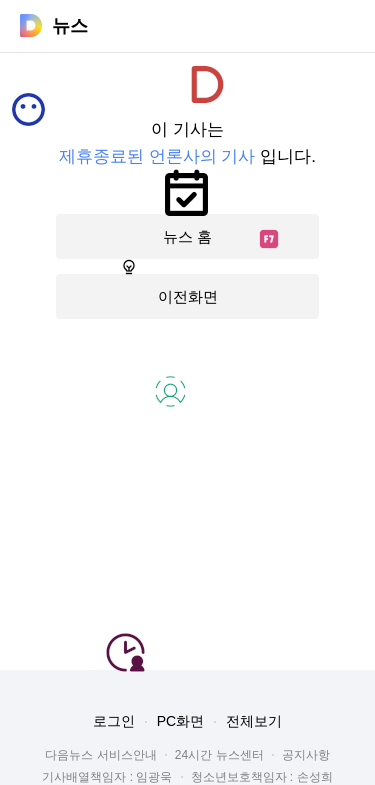 This screenshot has width=375, height=785. I want to click on user profile pending or incomplete, so click(170, 391).